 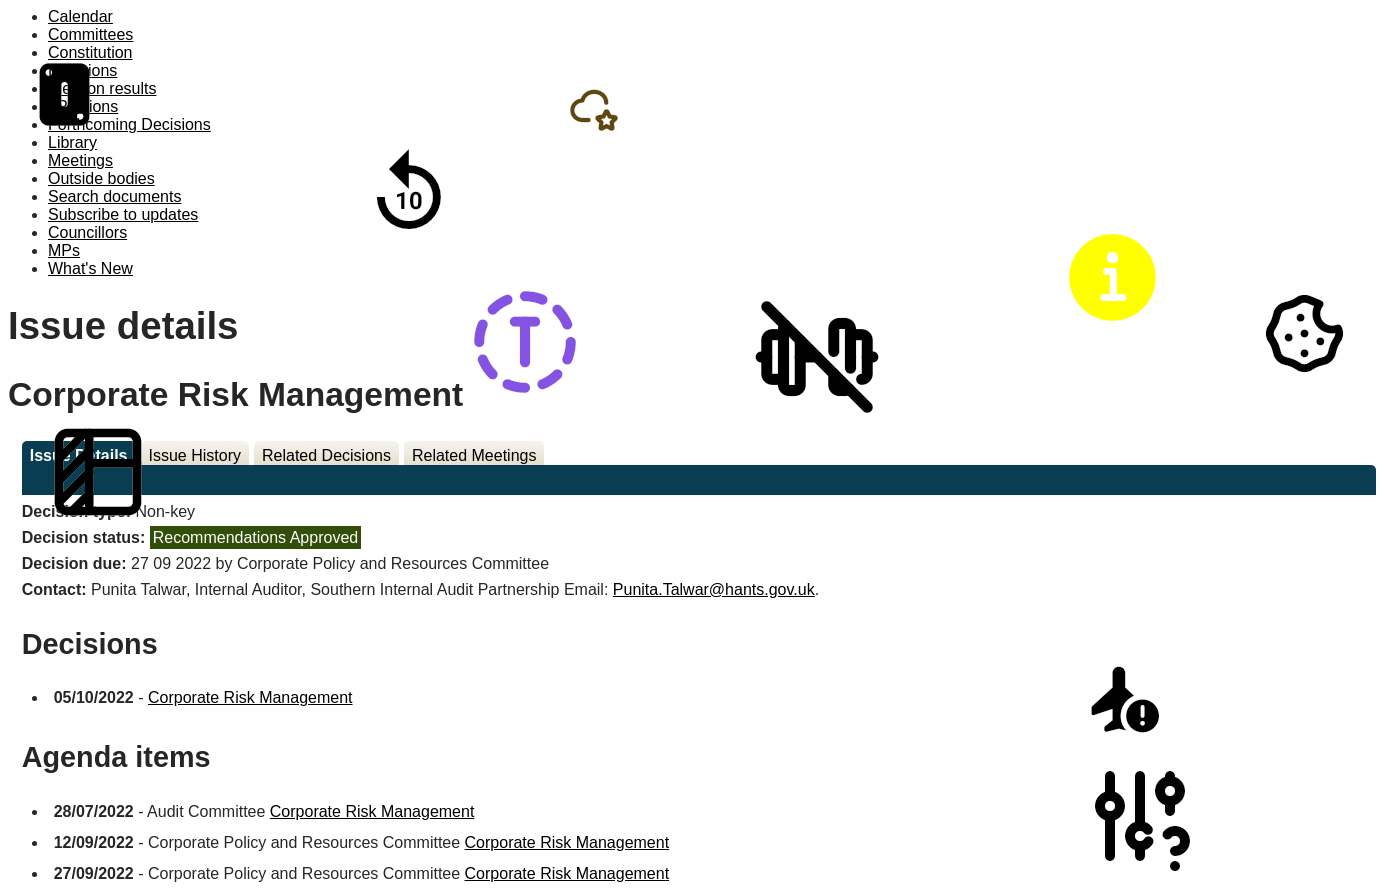 What do you see at coordinates (525, 342) in the screenshot?
I see `indicates text formatting or typography options` at bounding box center [525, 342].